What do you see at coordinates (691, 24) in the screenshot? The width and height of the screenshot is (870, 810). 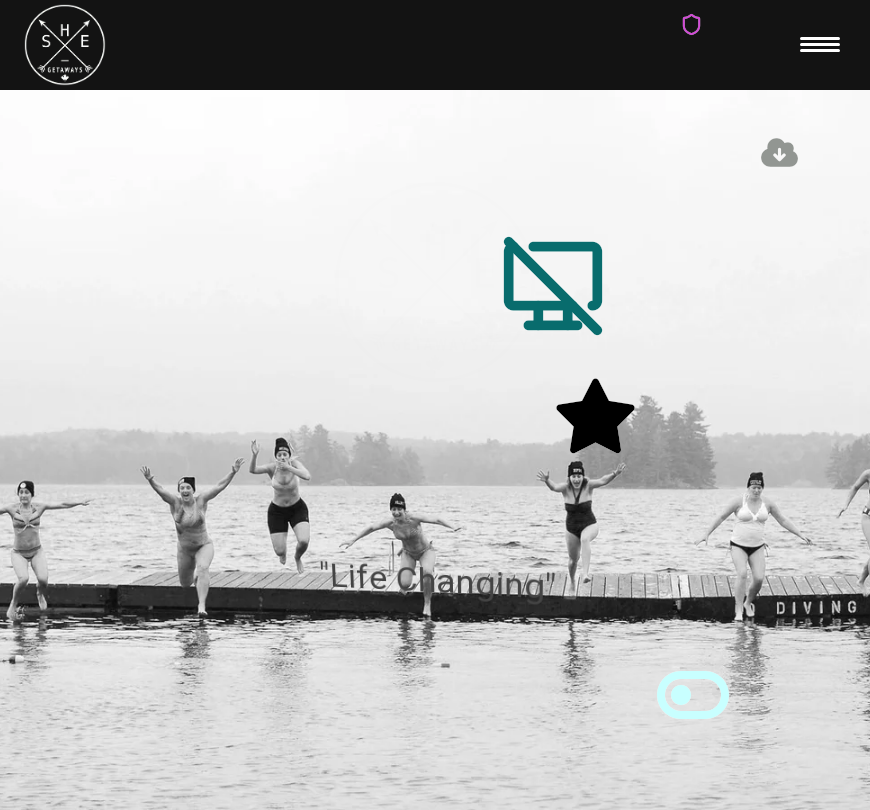 I see `access security settings` at bounding box center [691, 24].